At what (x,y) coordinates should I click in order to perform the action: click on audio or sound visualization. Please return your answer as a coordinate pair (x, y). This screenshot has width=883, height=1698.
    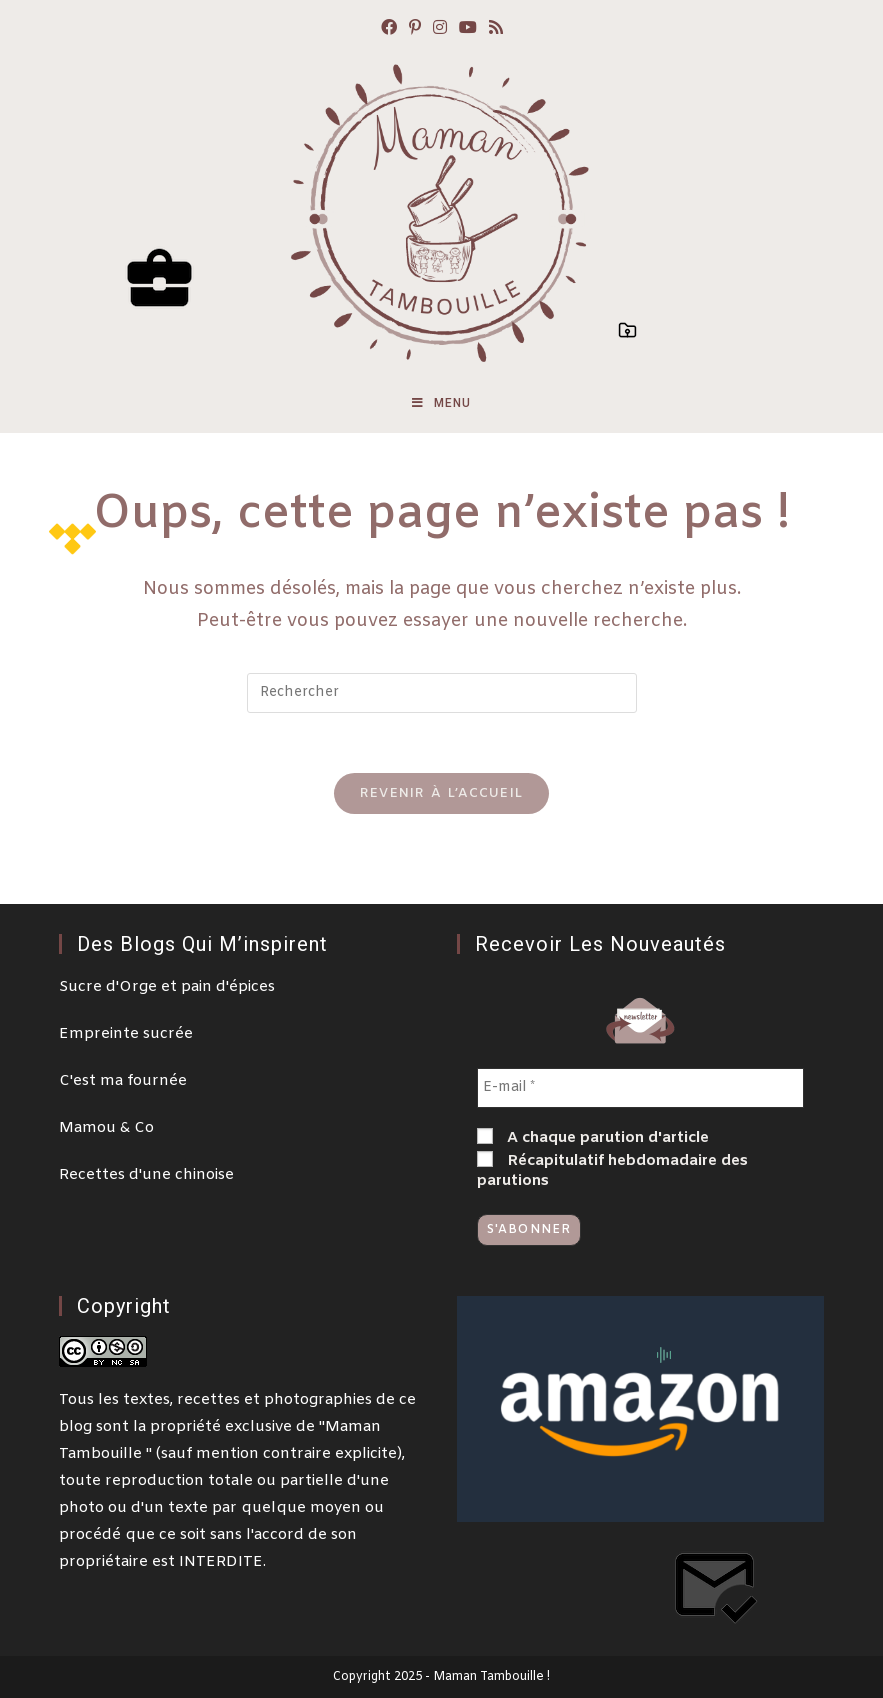
    Looking at the image, I should click on (664, 1355).